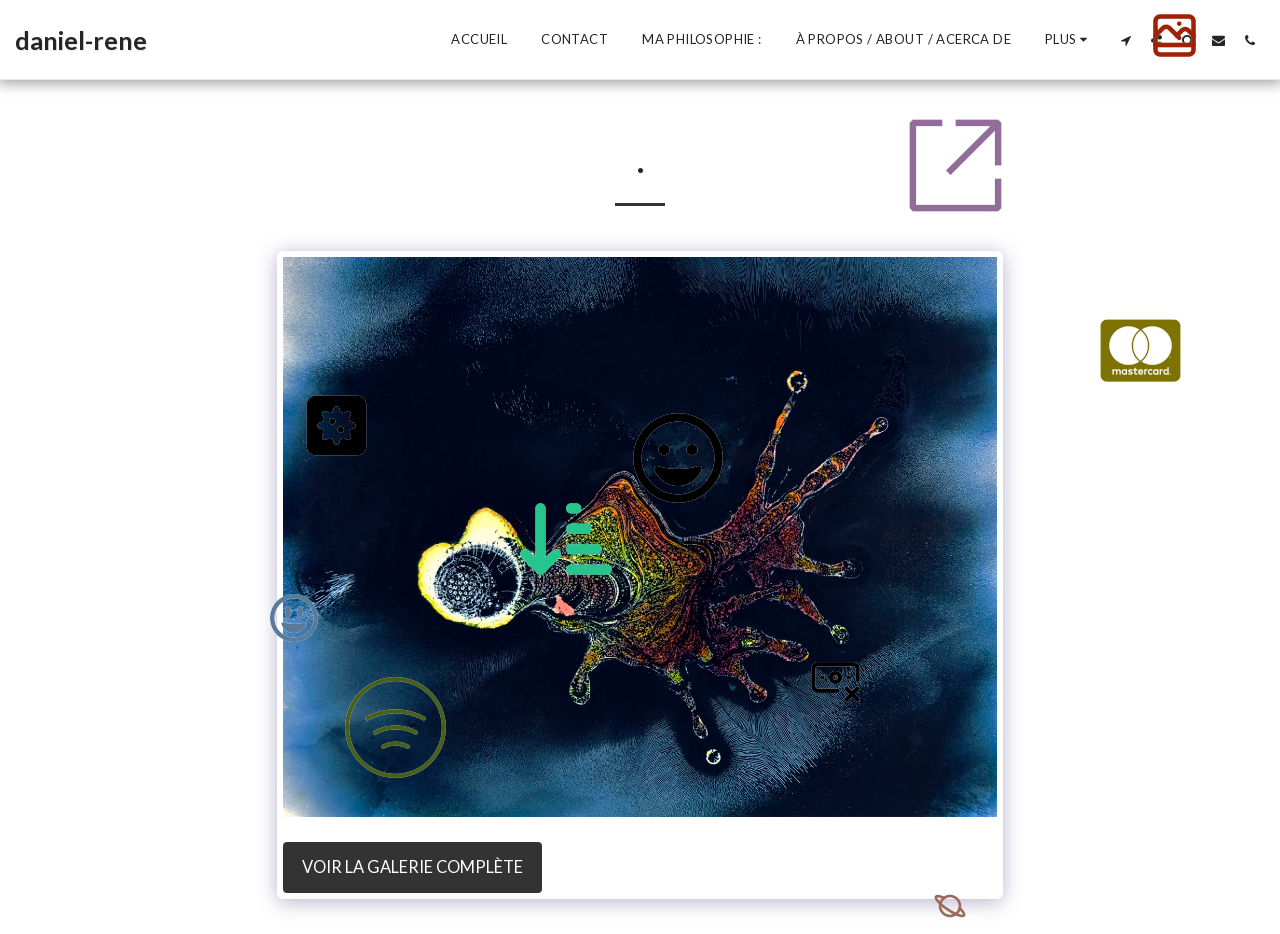 The image size is (1280, 934). What do you see at coordinates (678, 458) in the screenshot?
I see `add an emoji or reaction to a message` at bounding box center [678, 458].